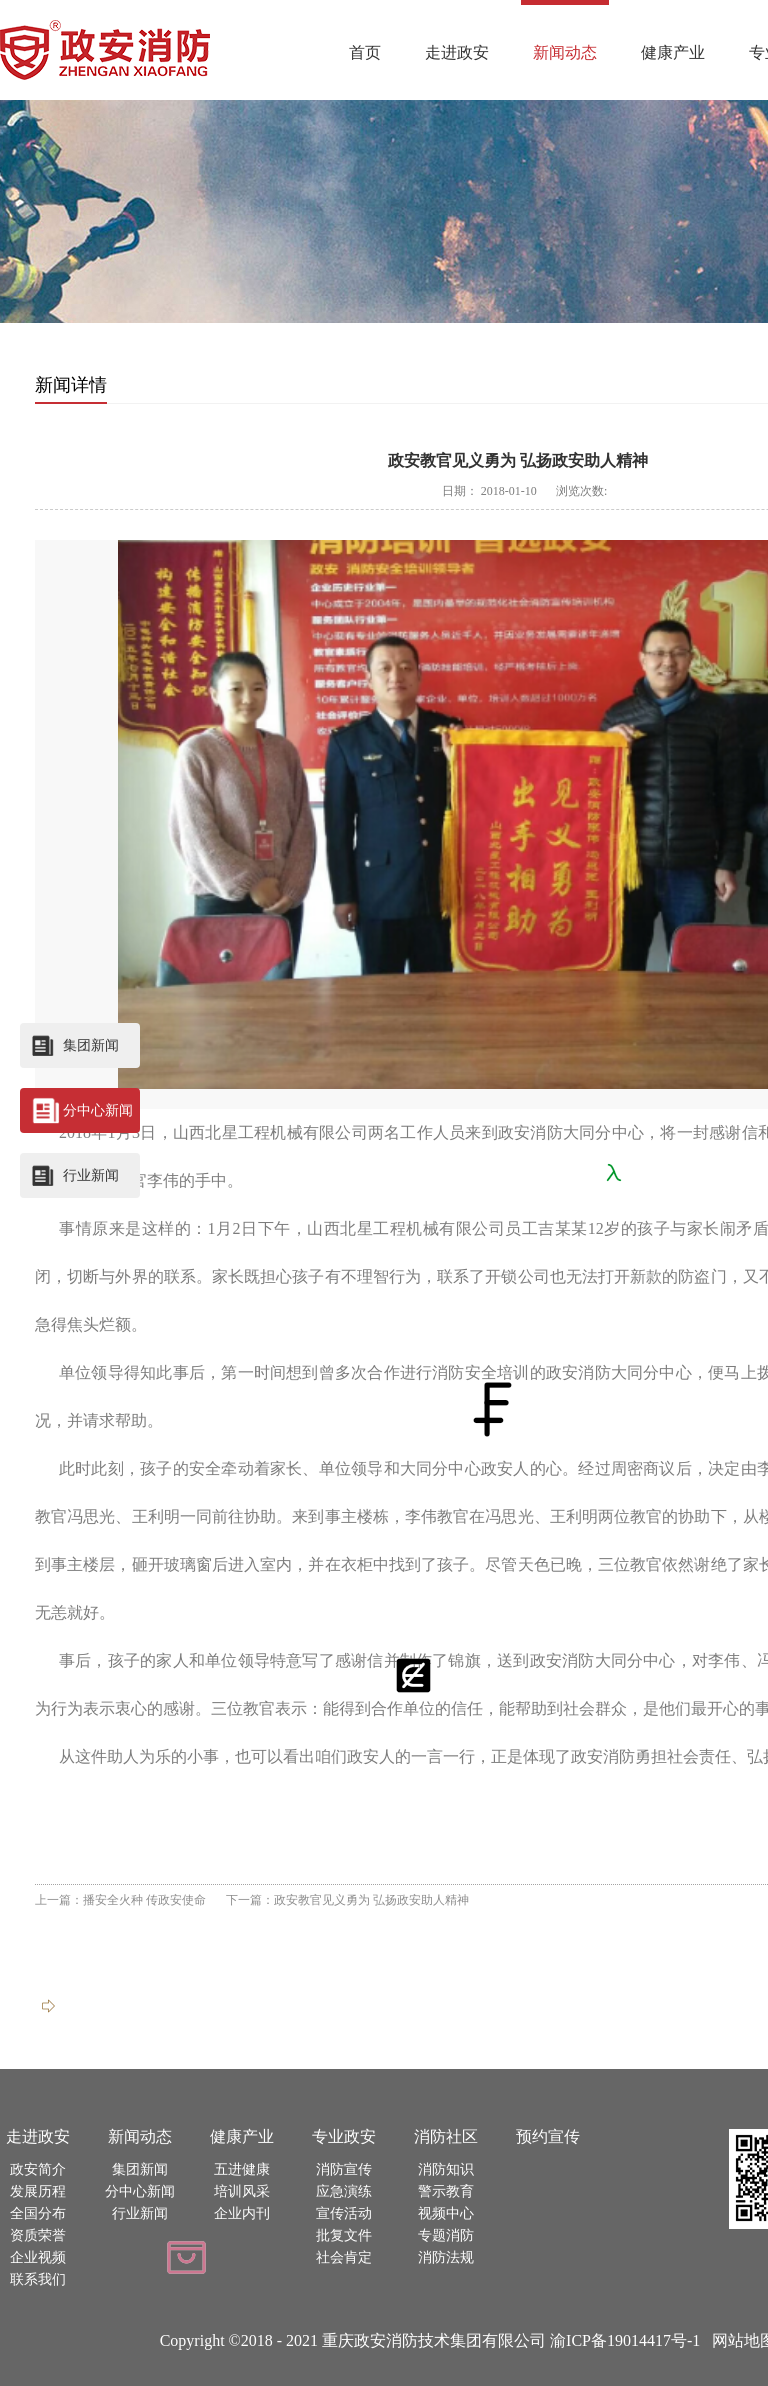 The width and height of the screenshot is (768, 2386). Describe the element at coordinates (613, 1172) in the screenshot. I see `access lambda or serverless function settings` at that location.